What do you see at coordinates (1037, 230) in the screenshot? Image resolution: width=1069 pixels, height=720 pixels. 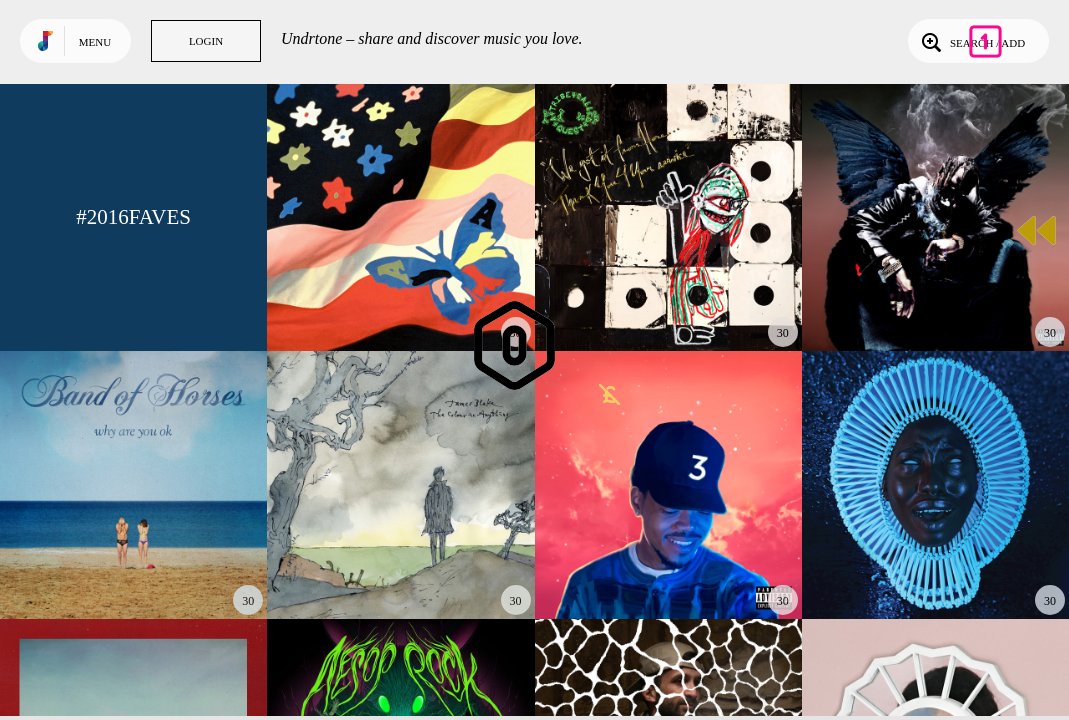 I see `go to previous track` at bounding box center [1037, 230].